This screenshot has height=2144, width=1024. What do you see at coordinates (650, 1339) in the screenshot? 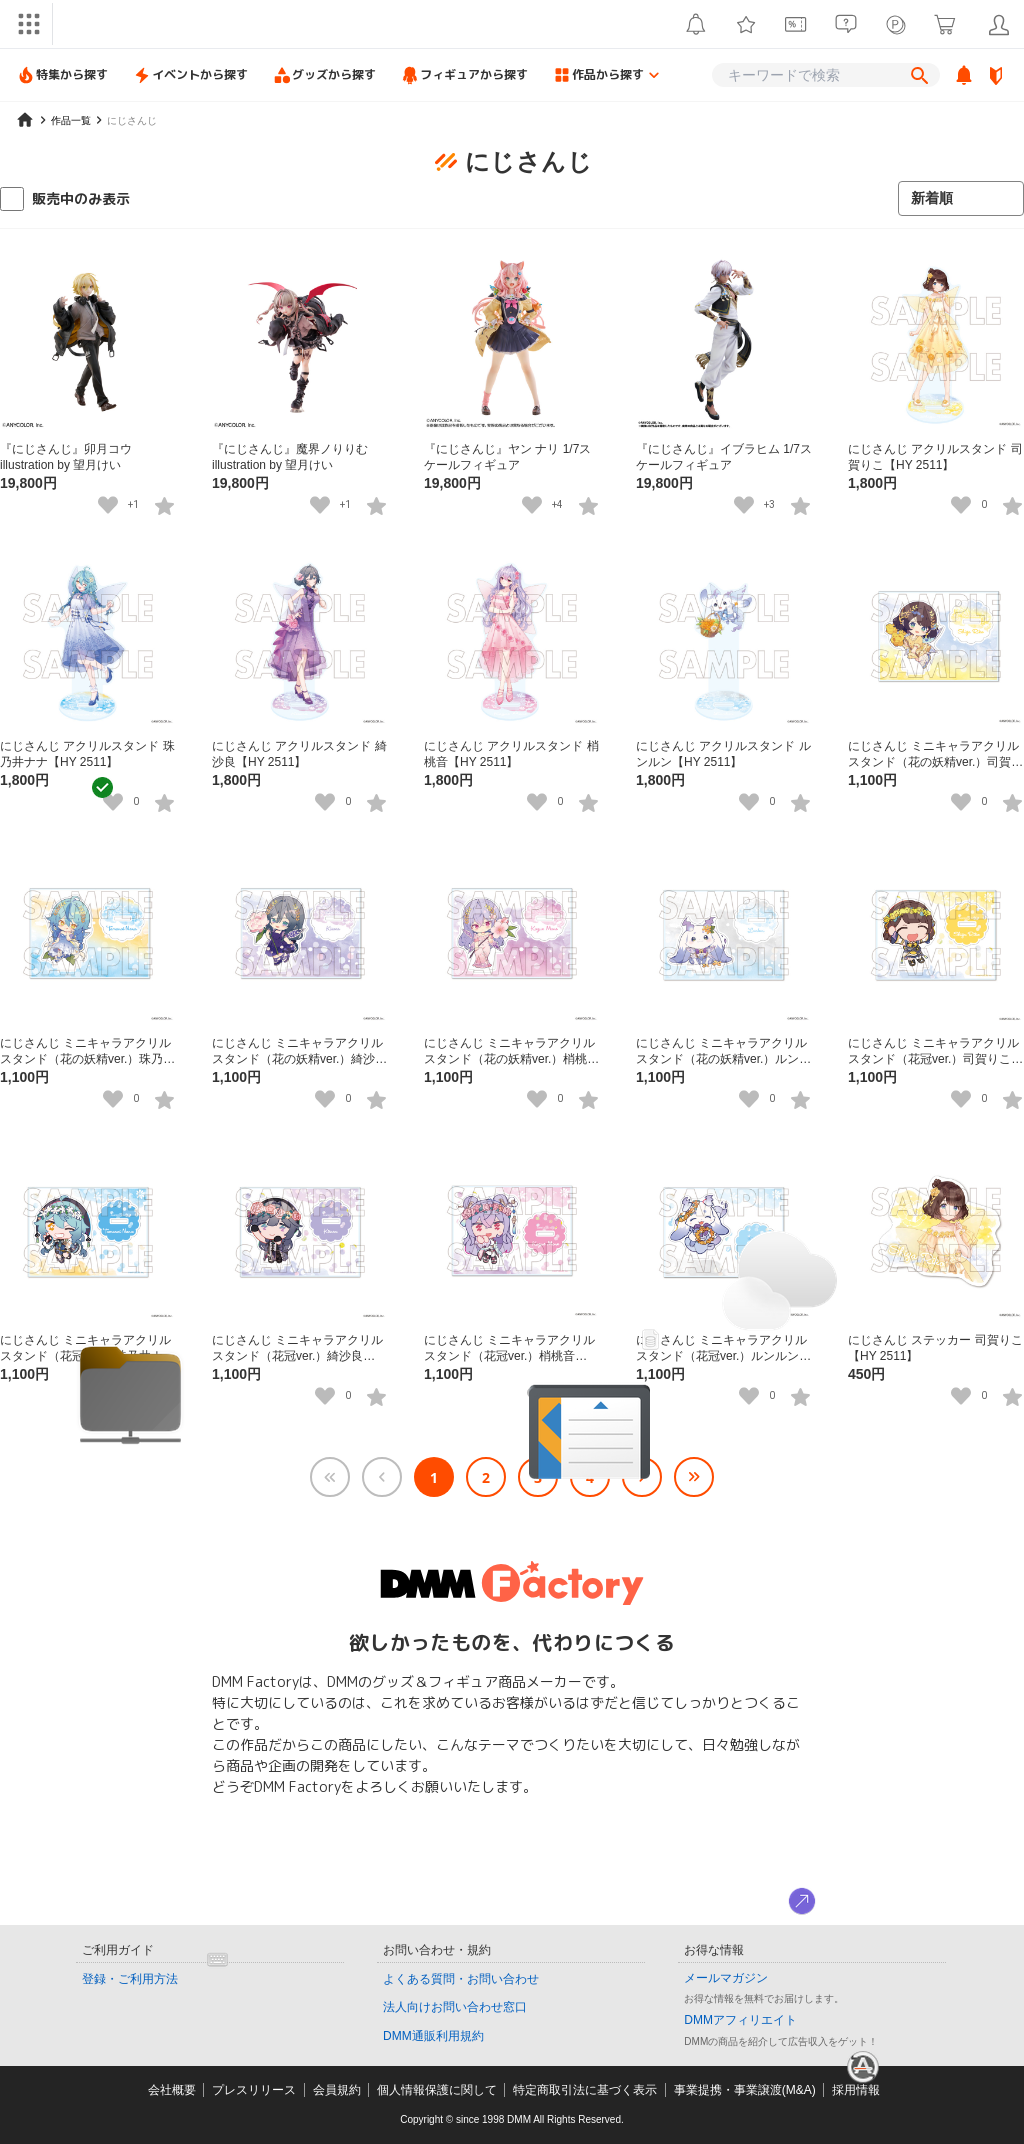
I see `open a database file` at bounding box center [650, 1339].